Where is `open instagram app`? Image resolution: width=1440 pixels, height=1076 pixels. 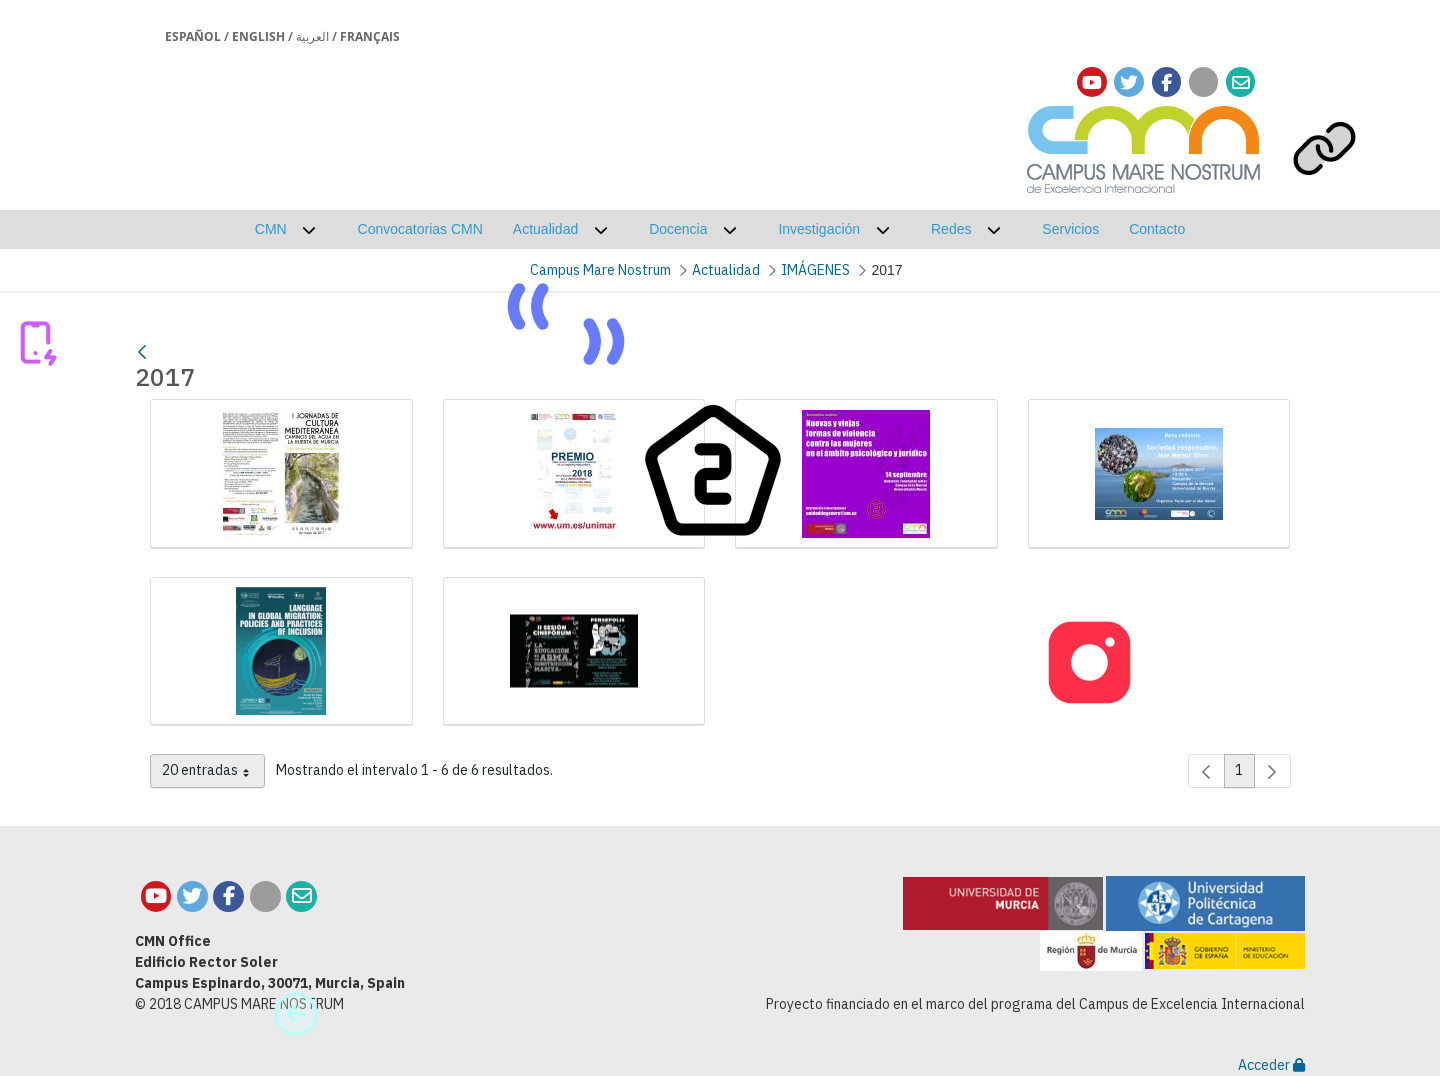 open instagram app is located at coordinates (1089, 662).